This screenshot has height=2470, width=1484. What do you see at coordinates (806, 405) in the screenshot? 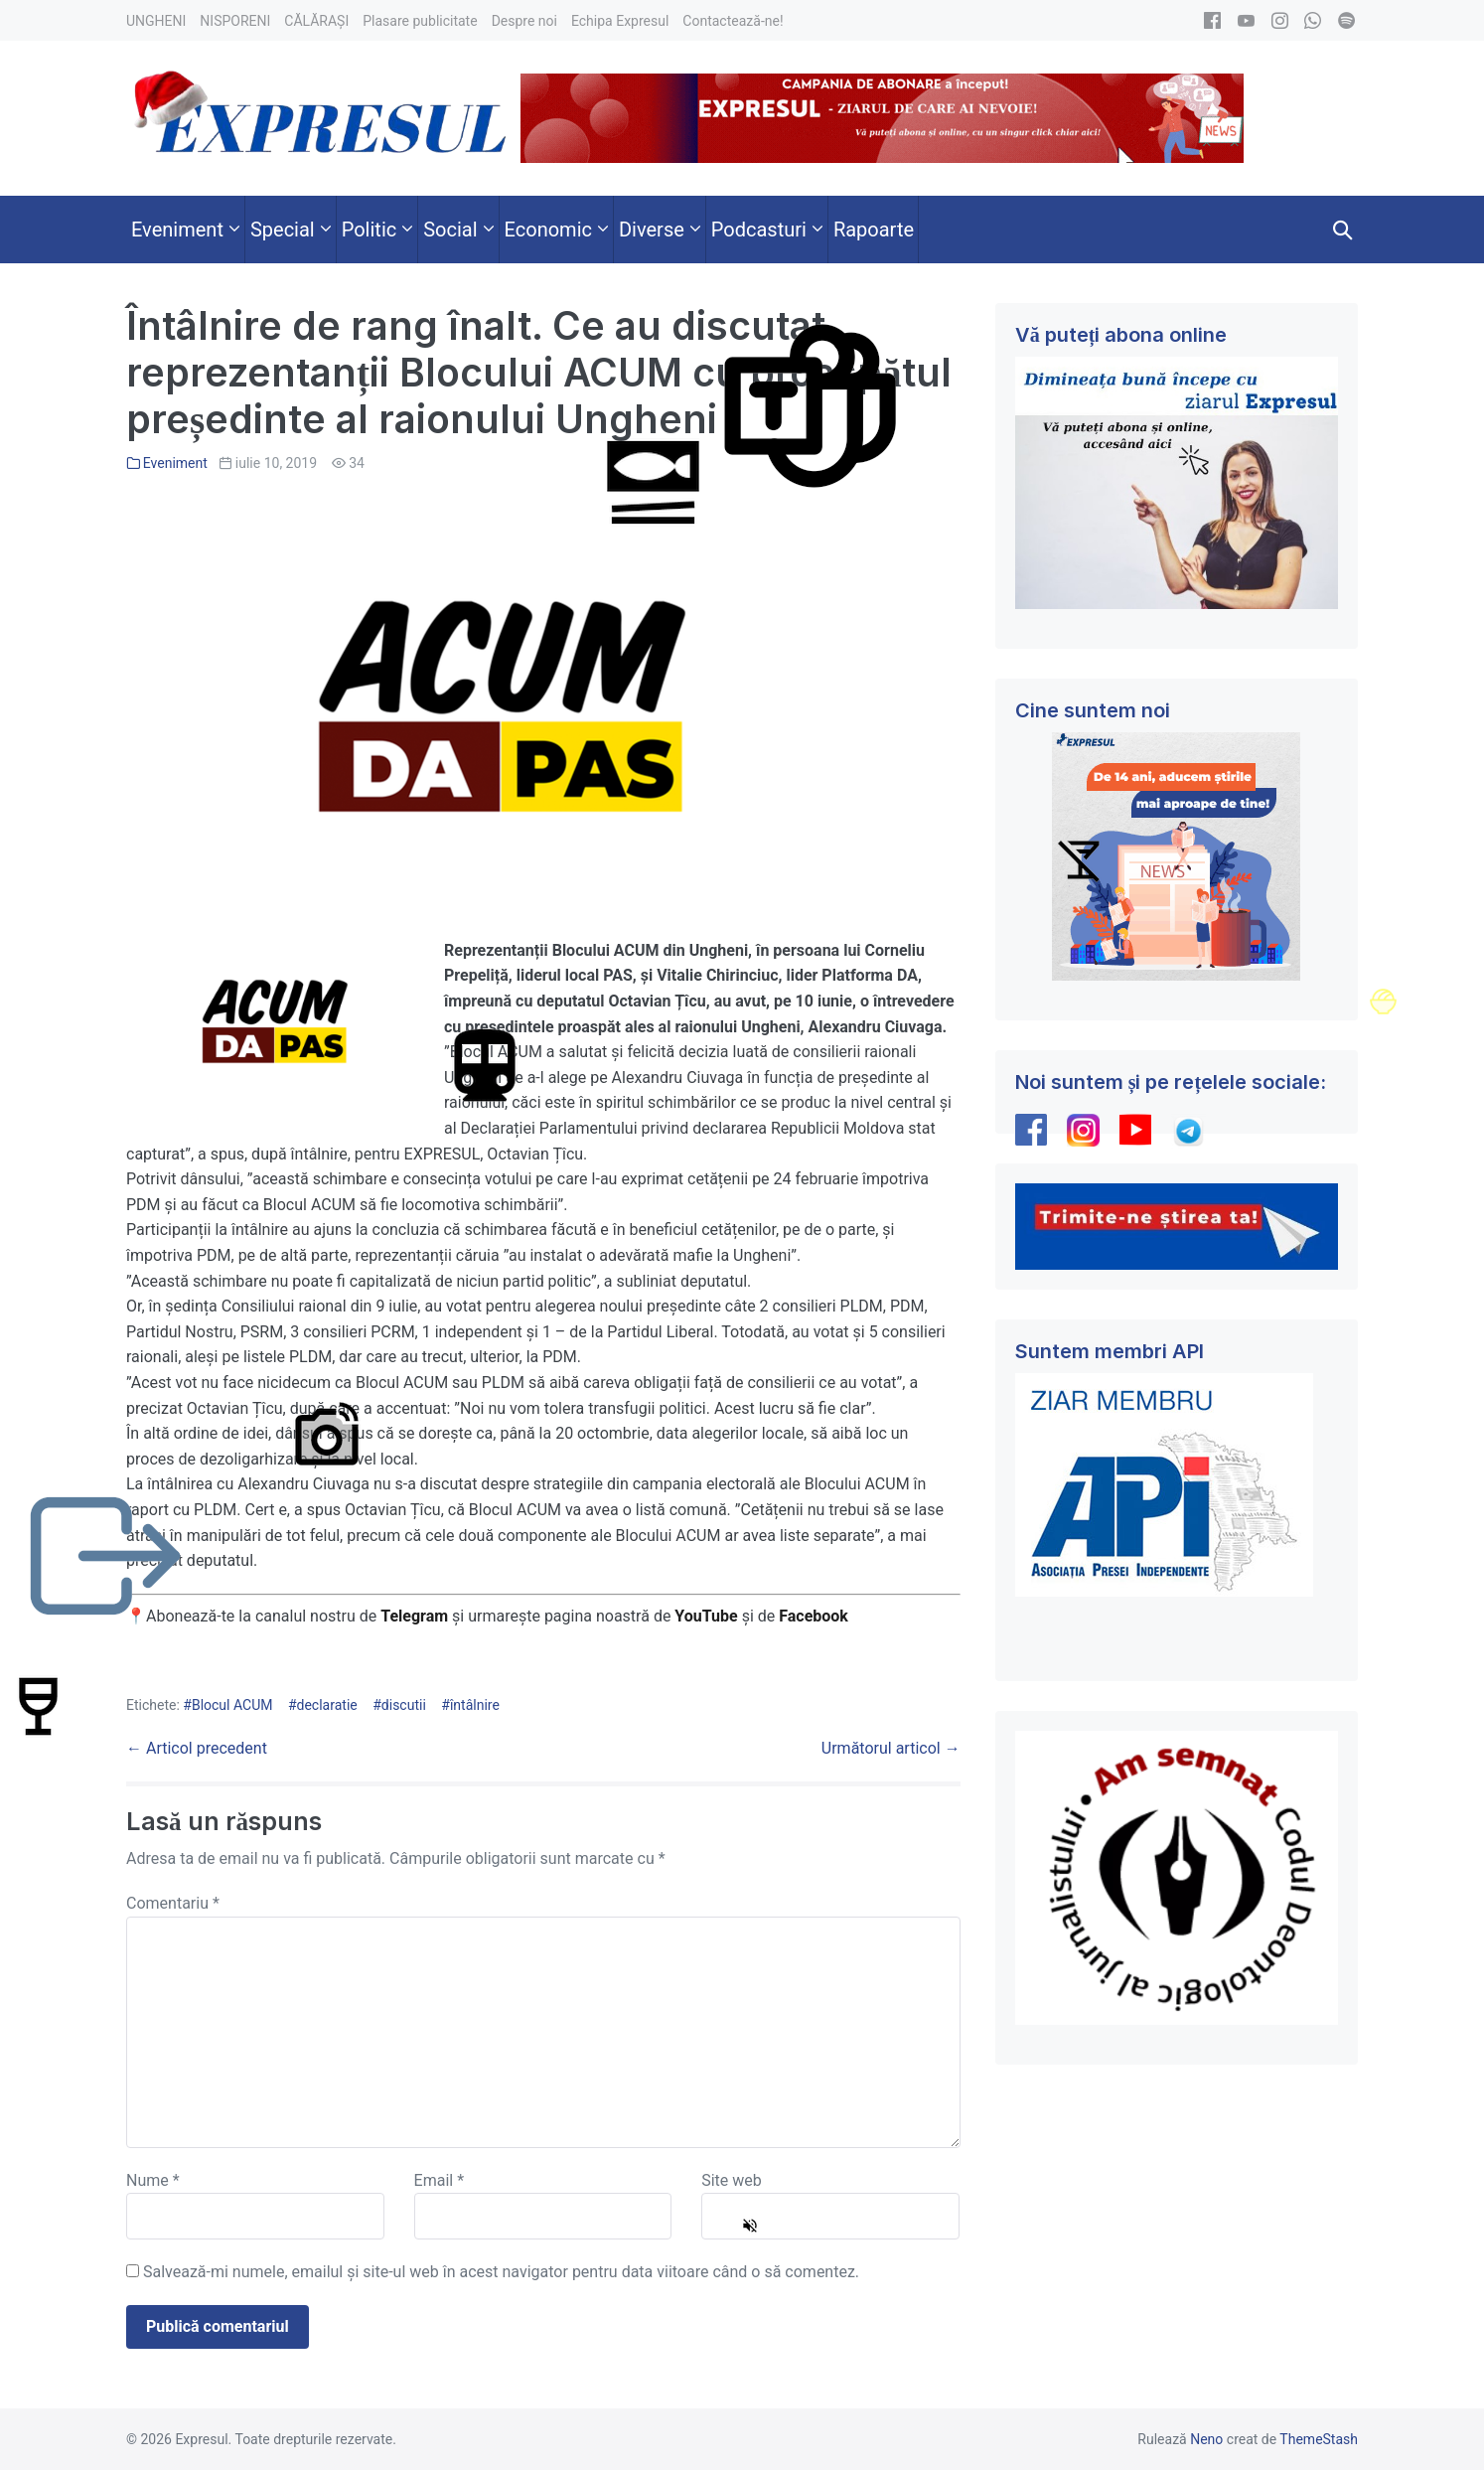
I see `open Microsoft Teams` at bounding box center [806, 405].